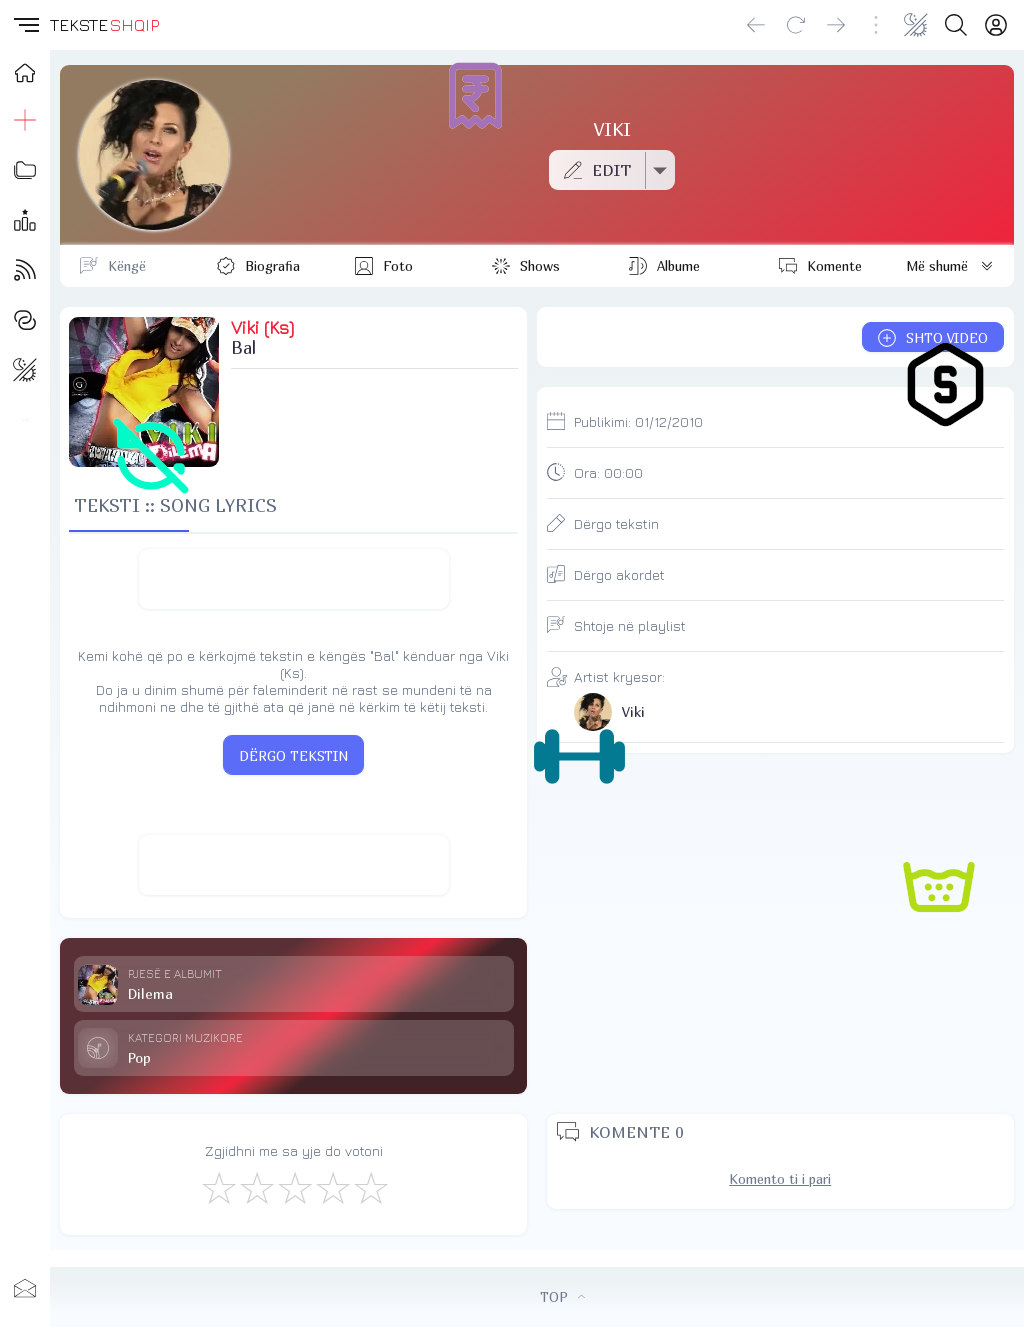  What do you see at coordinates (151, 456) in the screenshot?
I see `refresh or sync is disabled` at bounding box center [151, 456].